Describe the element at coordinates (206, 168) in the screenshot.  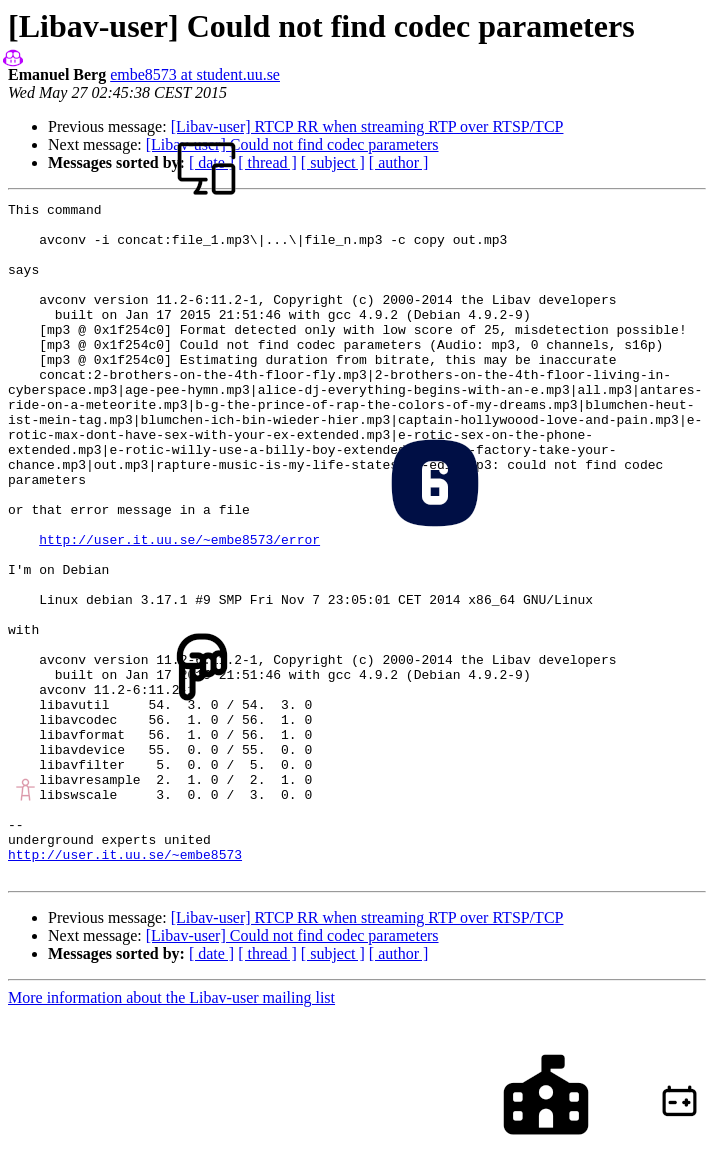
I see `manage connected devices` at that location.